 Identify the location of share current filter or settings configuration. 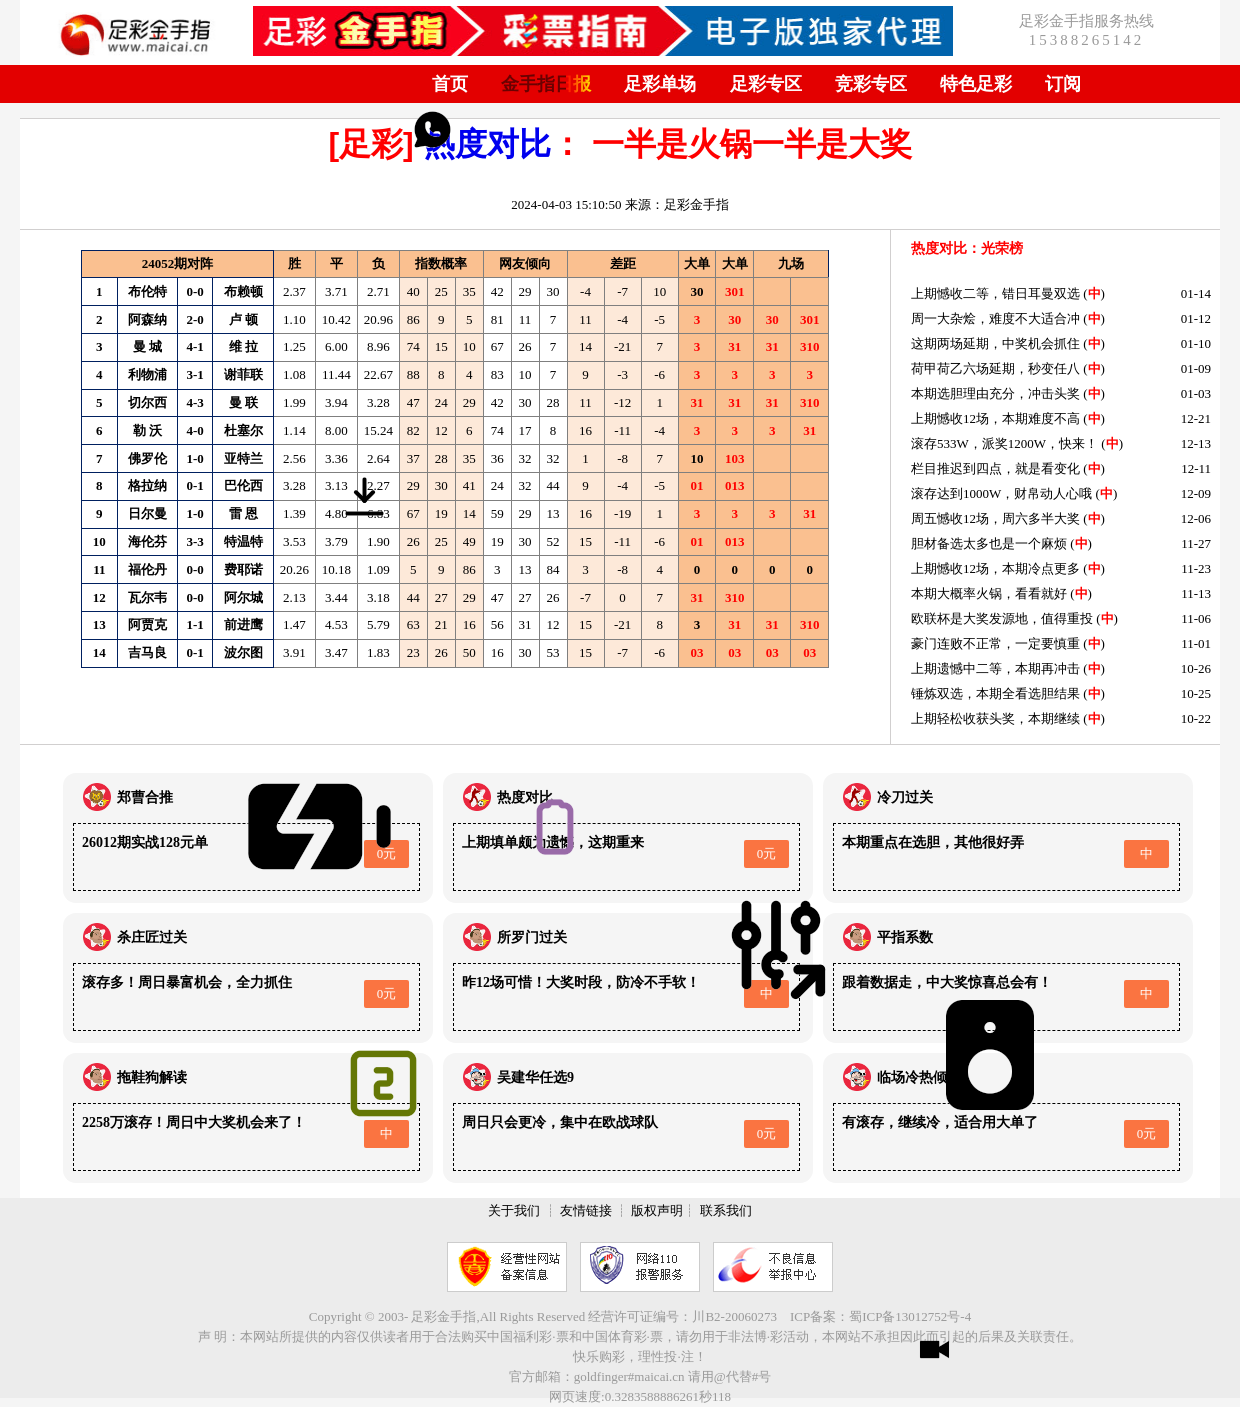
(776, 945).